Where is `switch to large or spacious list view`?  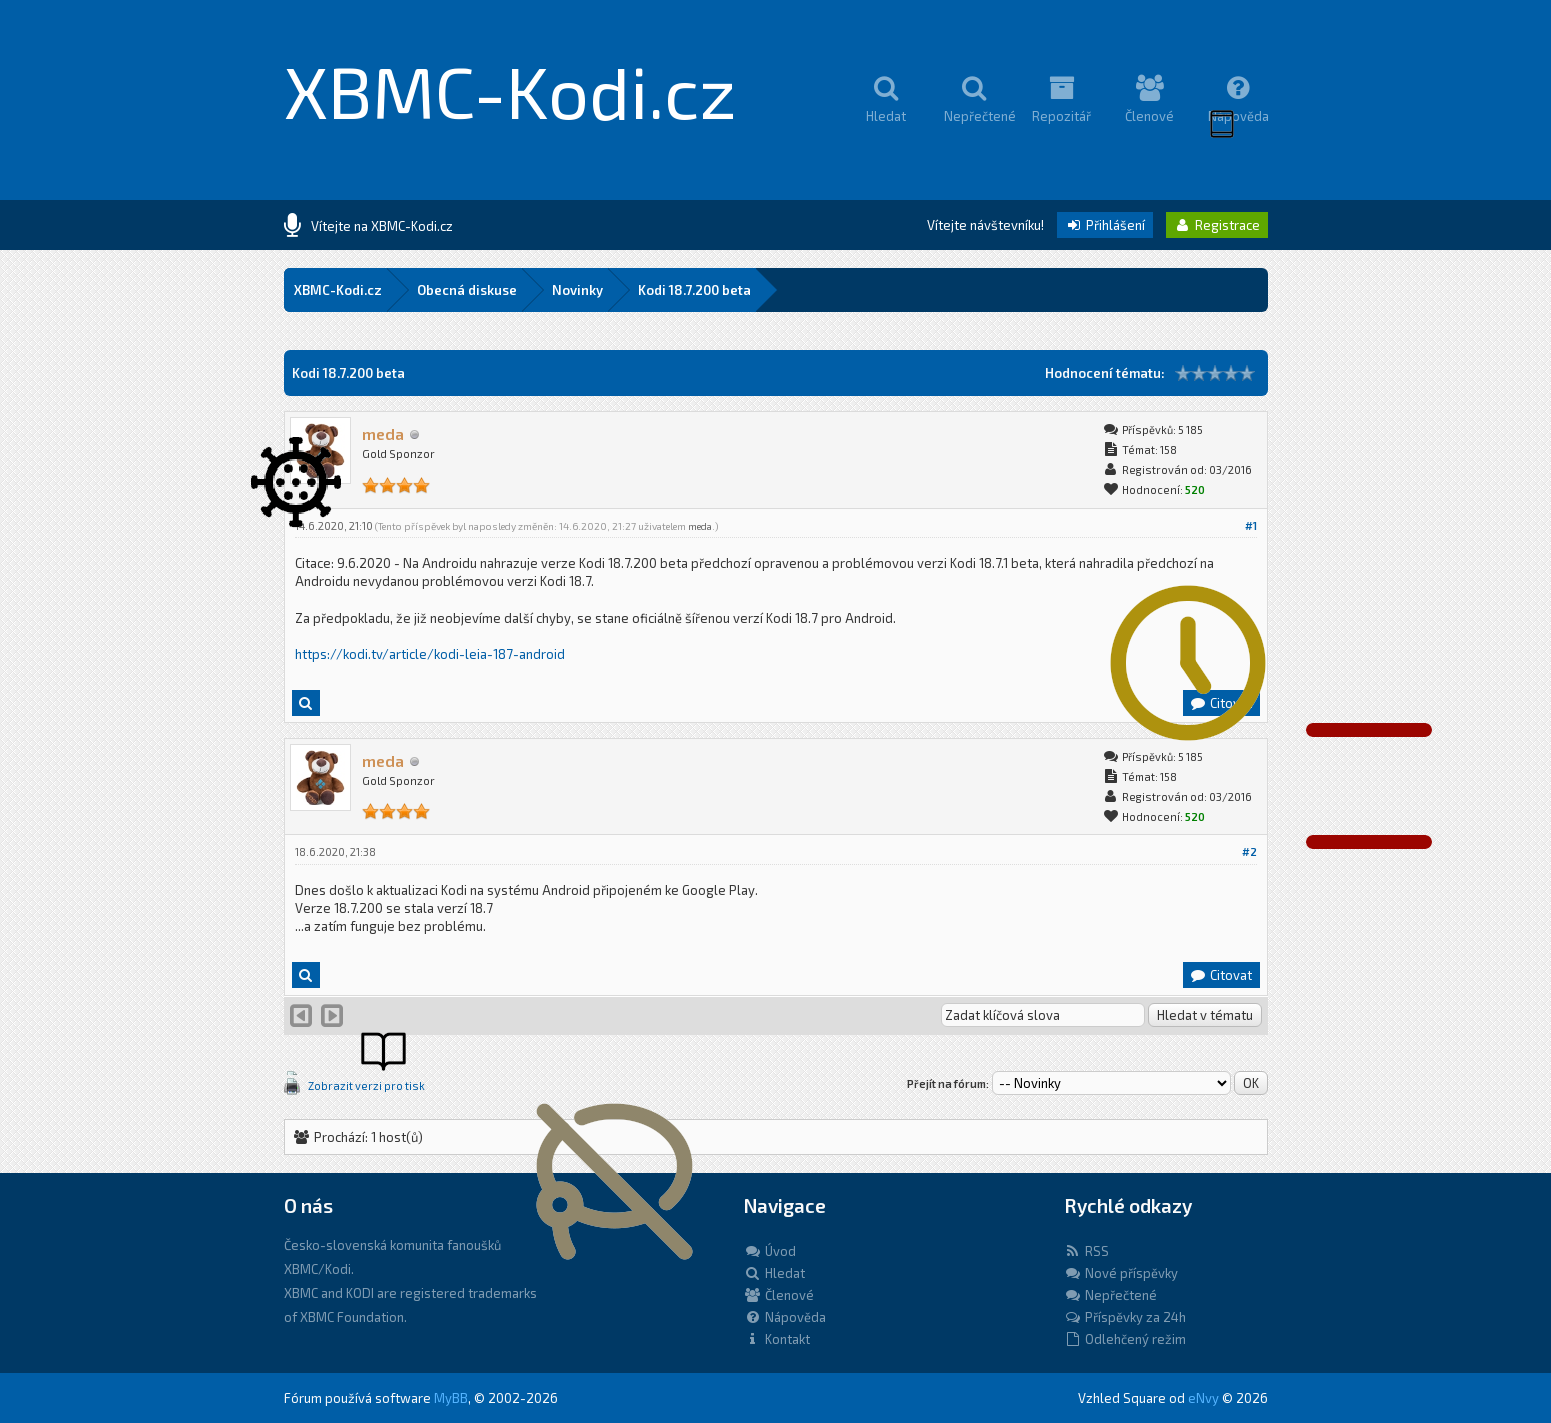 switch to large or spacious list view is located at coordinates (1369, 786).